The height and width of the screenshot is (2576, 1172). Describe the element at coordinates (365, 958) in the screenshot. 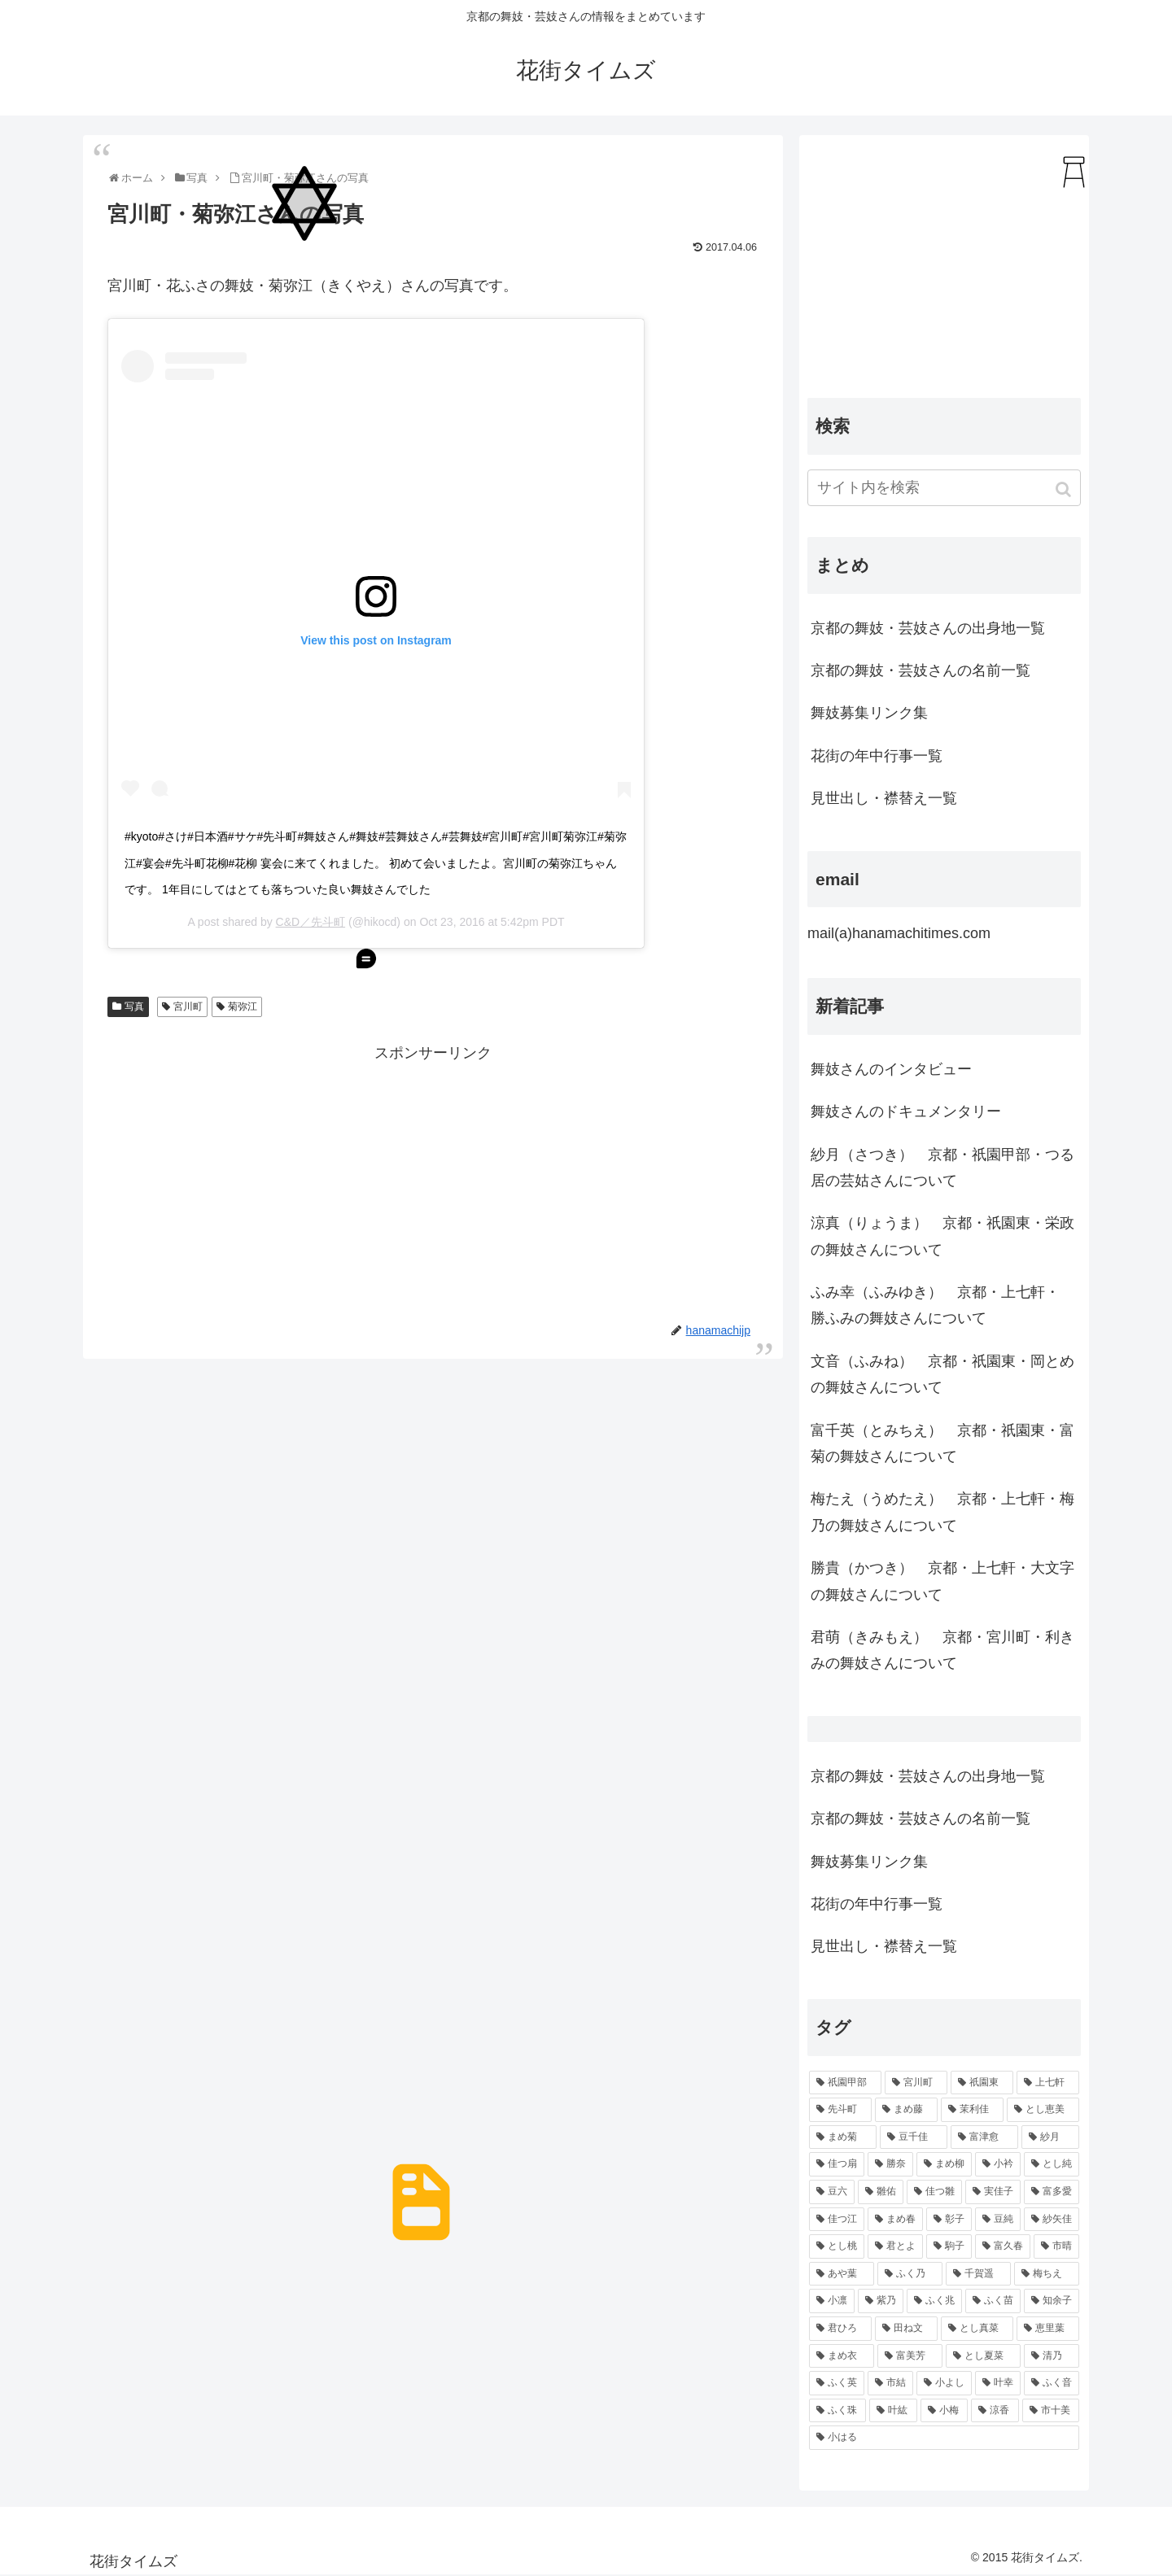

I see `open chat or messaging` at that location.